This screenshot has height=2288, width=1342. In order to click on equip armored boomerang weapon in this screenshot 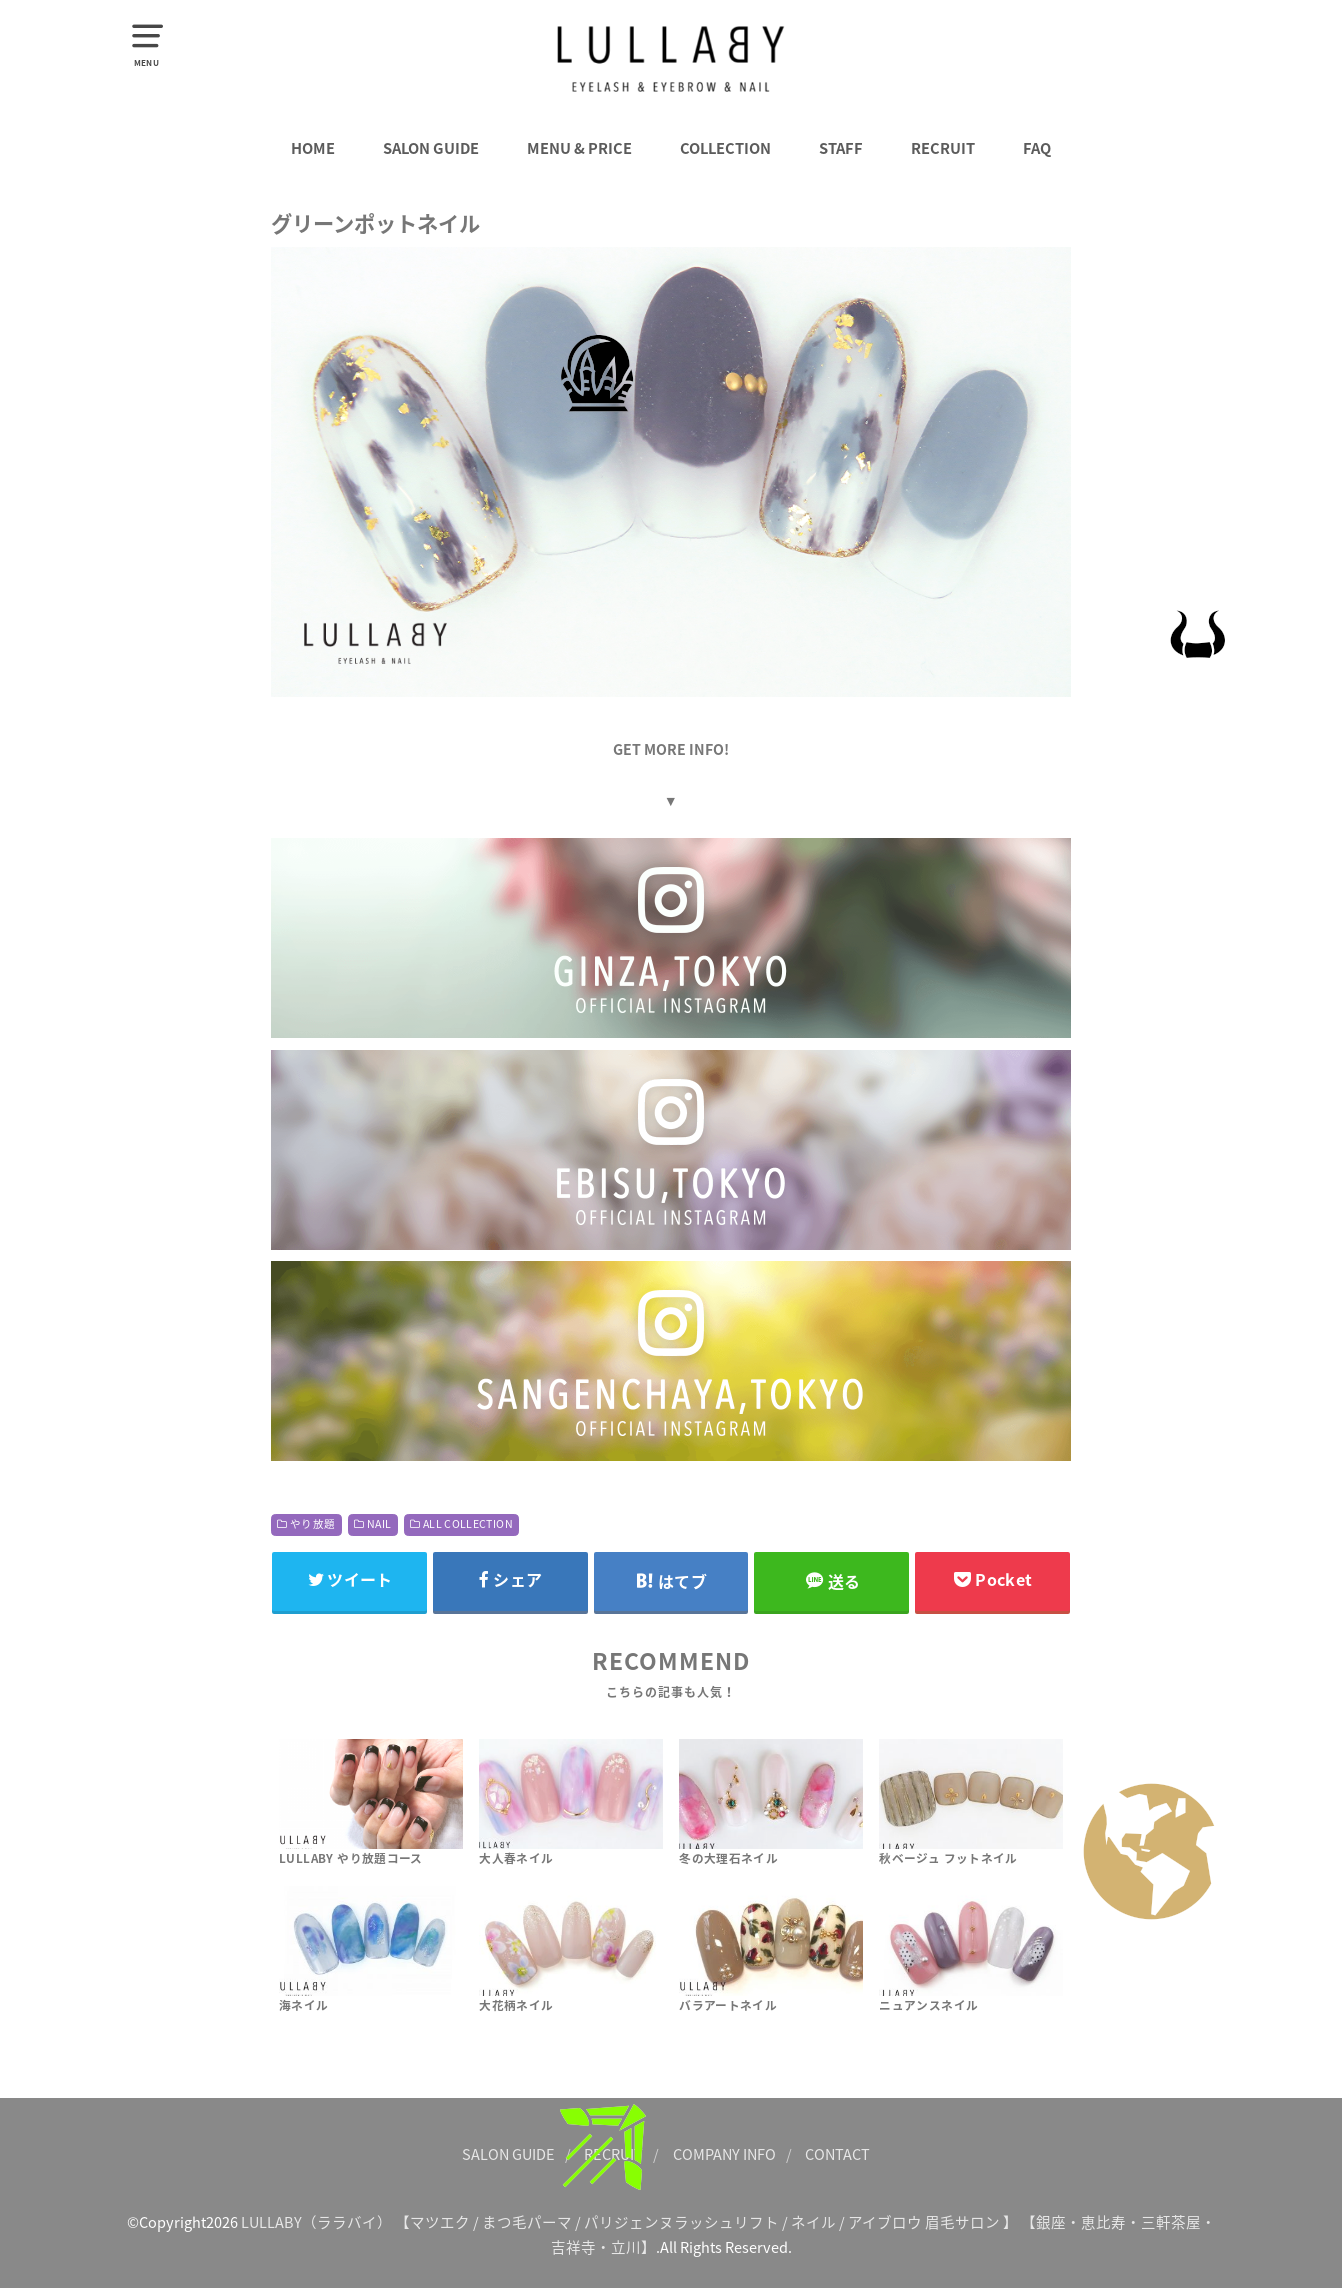, I will do `click(603, 2147)`.